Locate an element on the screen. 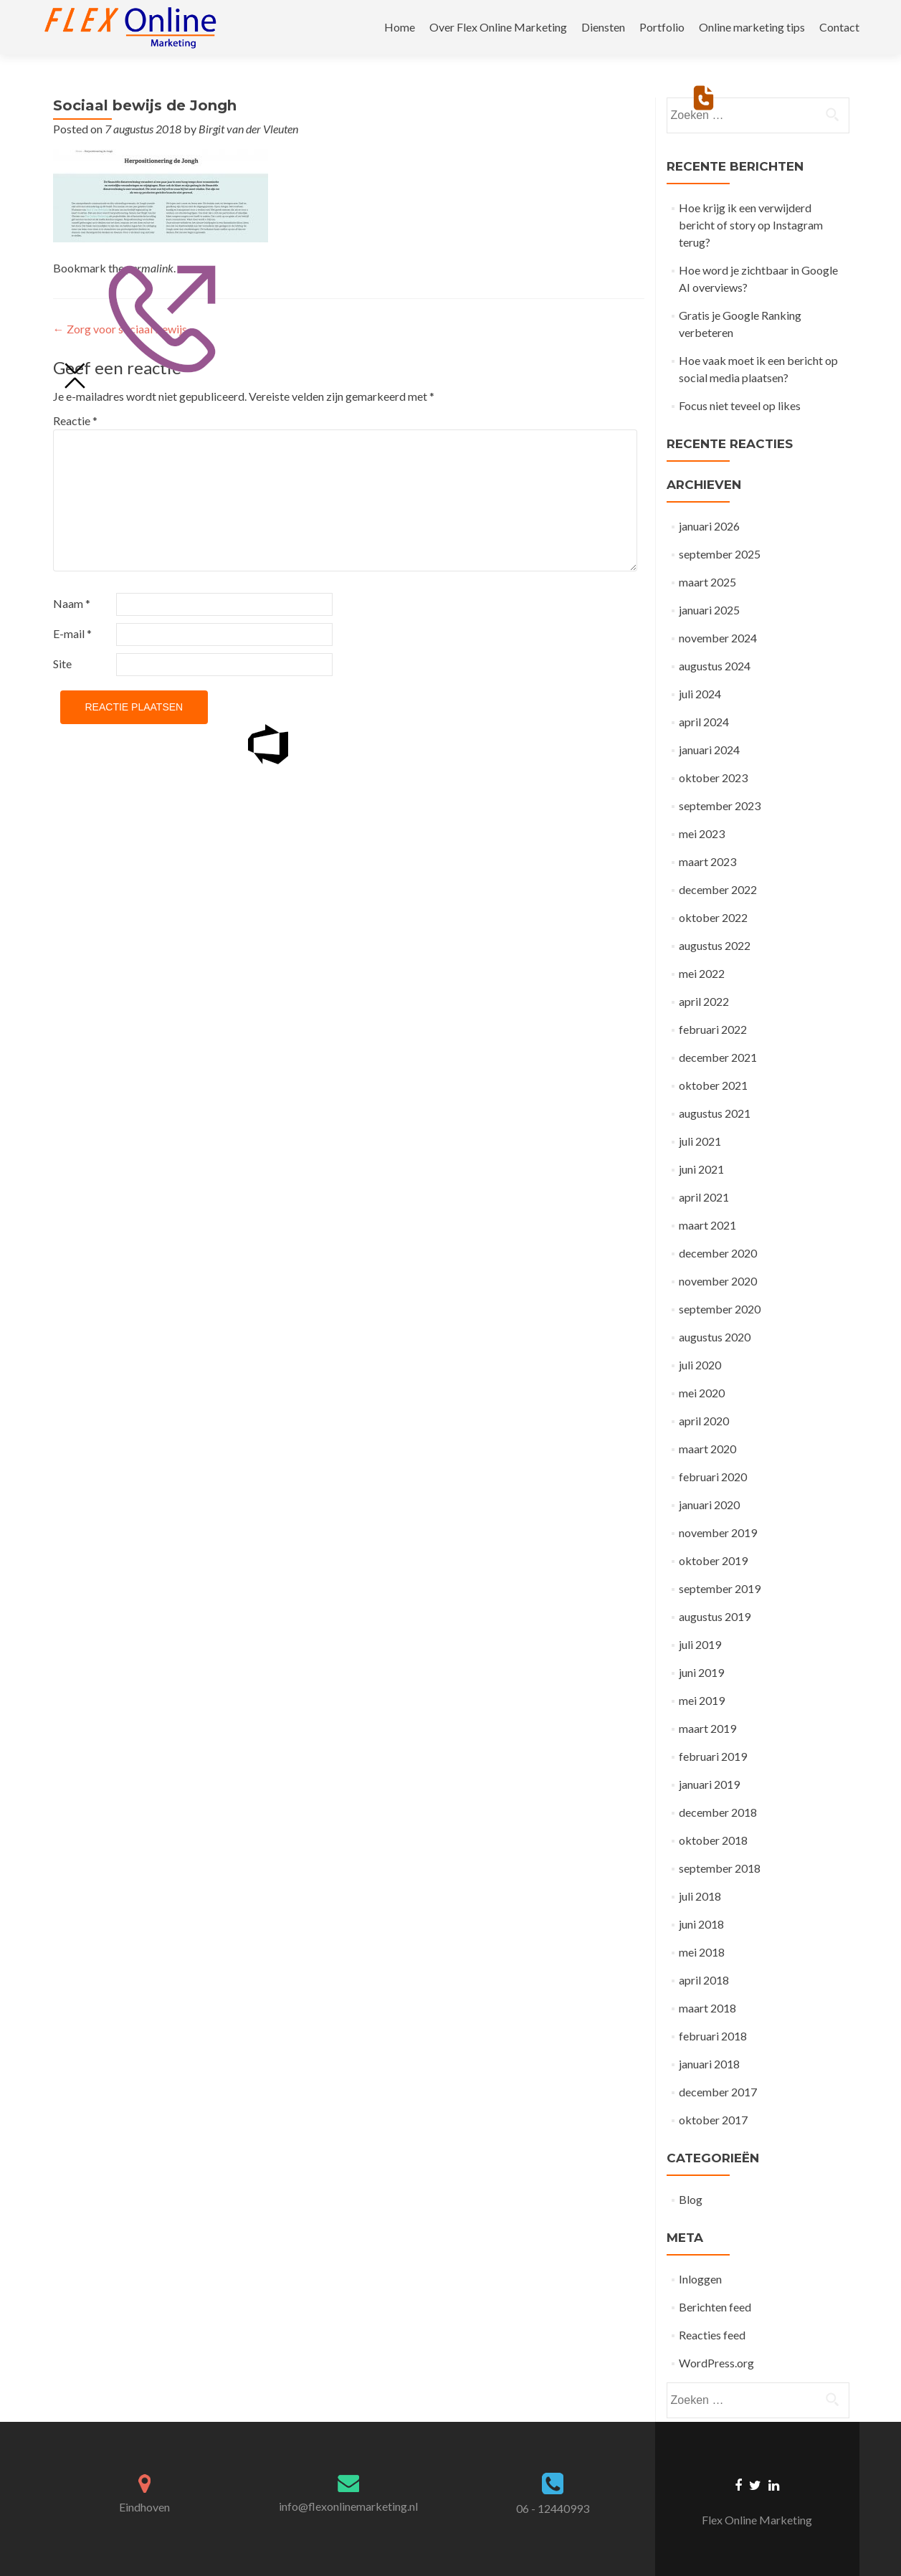  open azure devops integration is located at coordinates (268, 744).